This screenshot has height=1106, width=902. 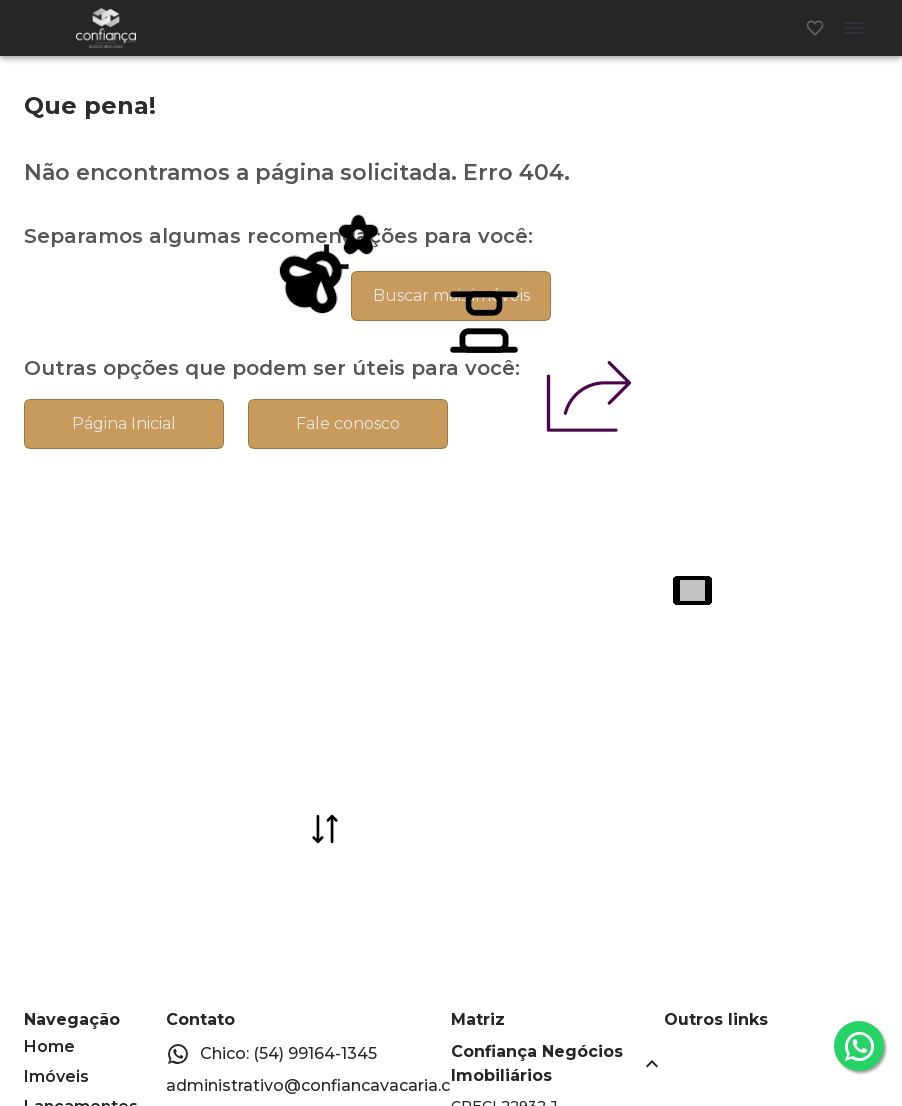 I want to click on share content with others, so click(x=589, y=393).